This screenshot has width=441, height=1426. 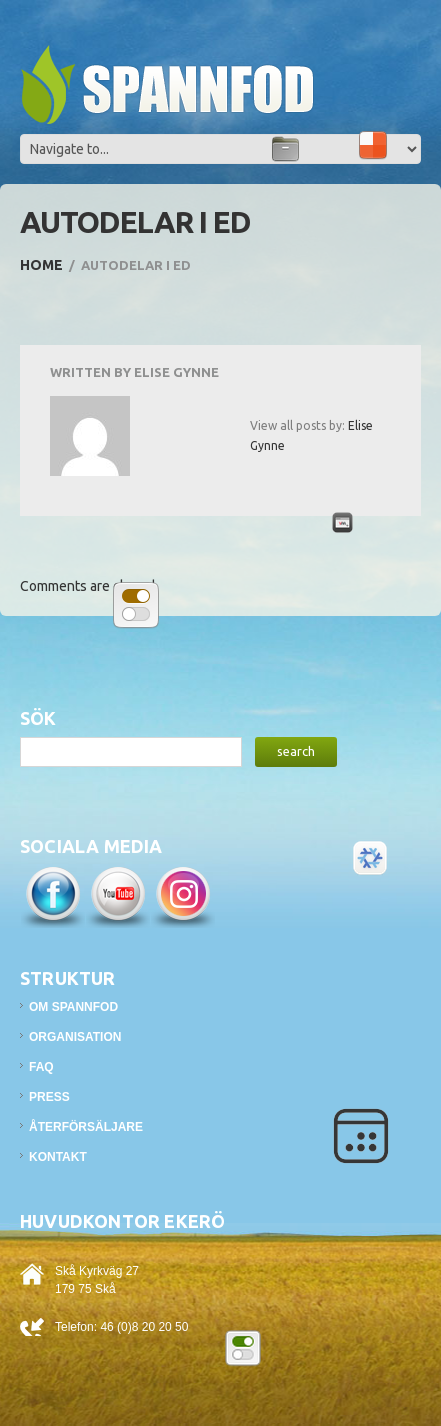 I want to click on create a new virtual machine, so click(x=342, y=522).